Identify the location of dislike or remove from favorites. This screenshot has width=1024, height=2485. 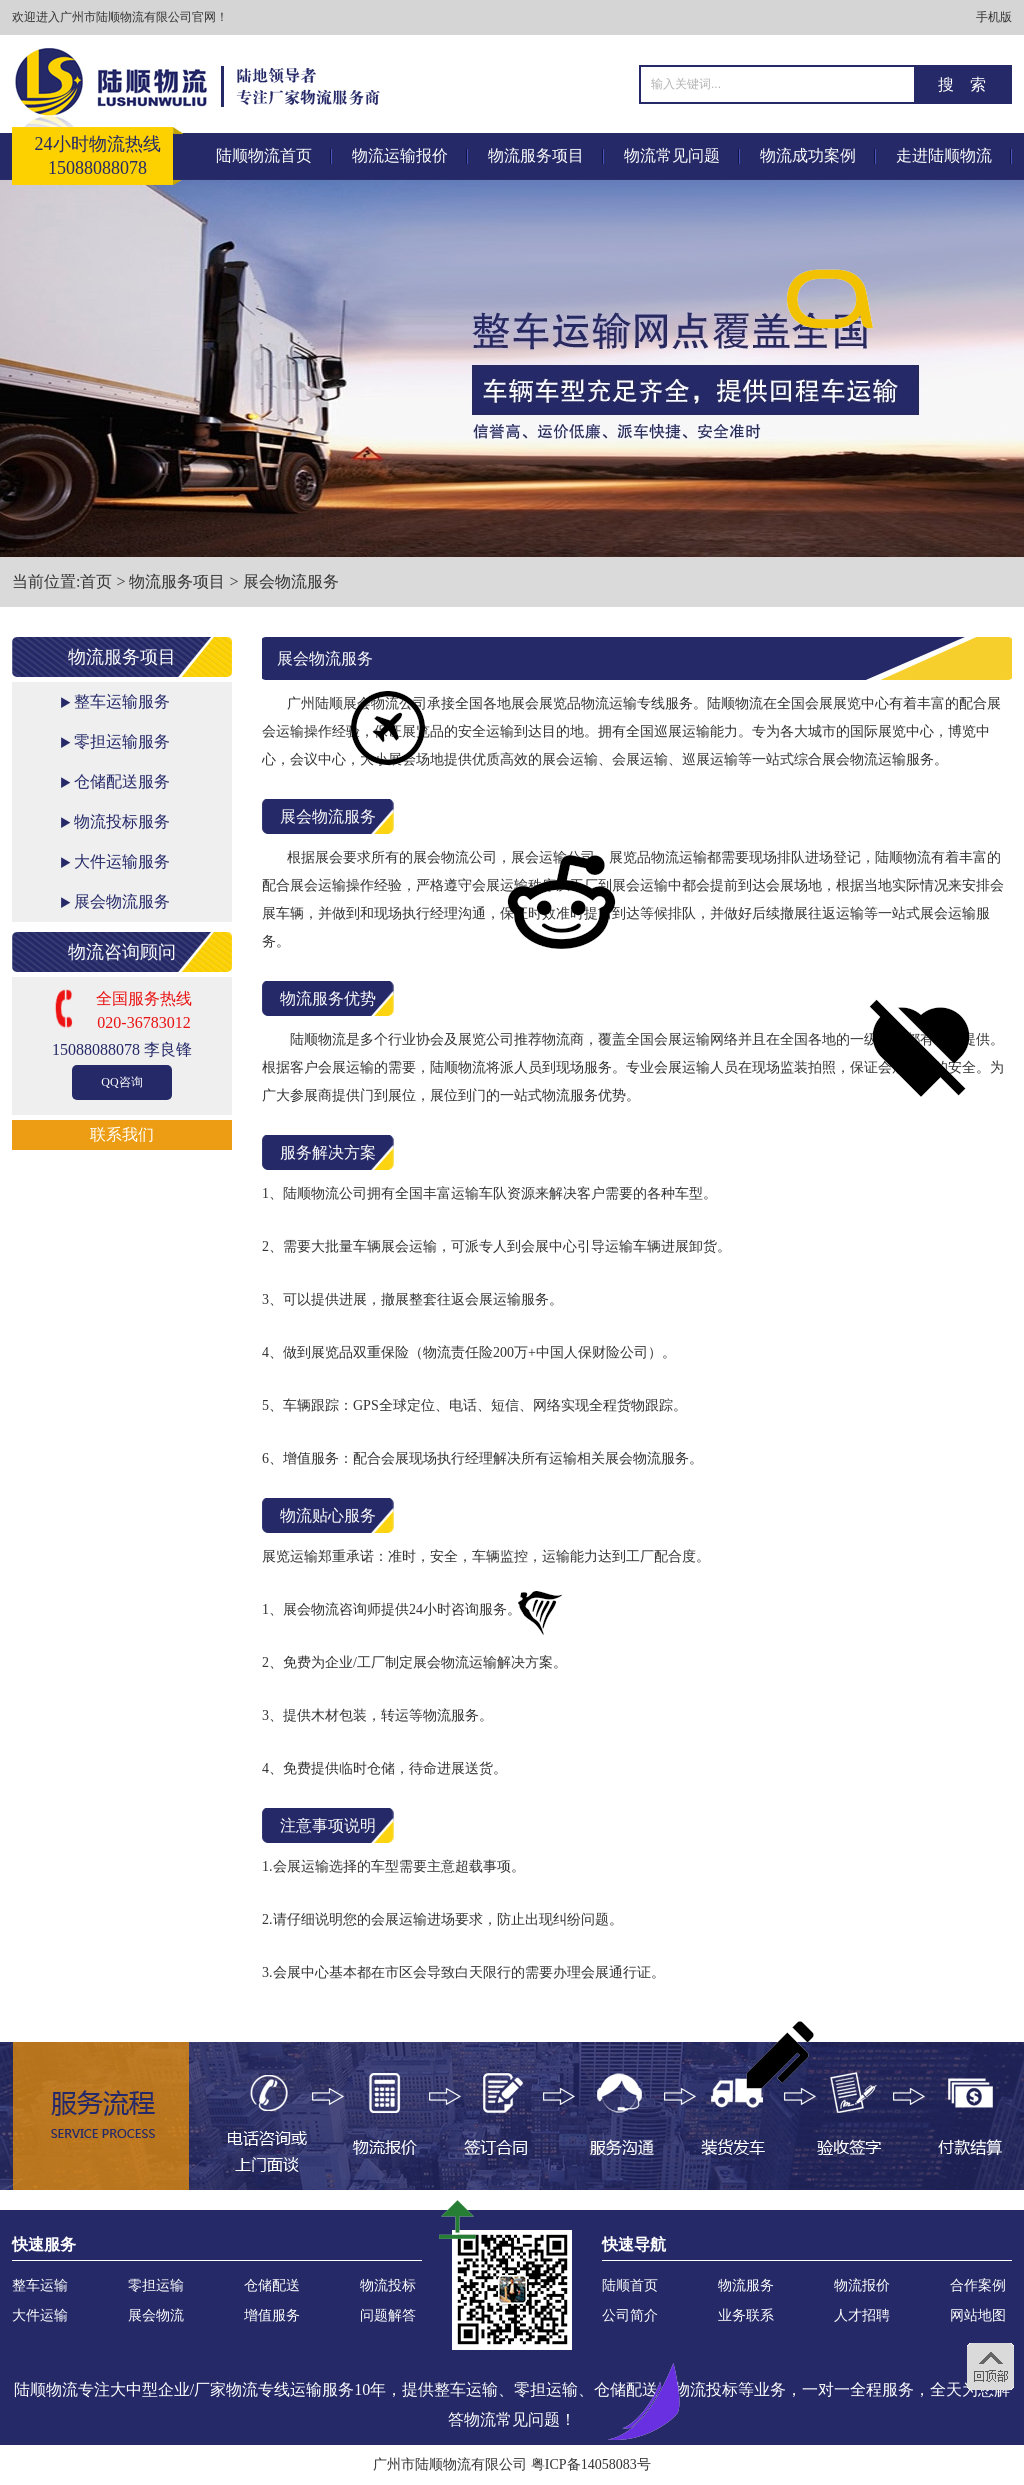
(921, 1051).